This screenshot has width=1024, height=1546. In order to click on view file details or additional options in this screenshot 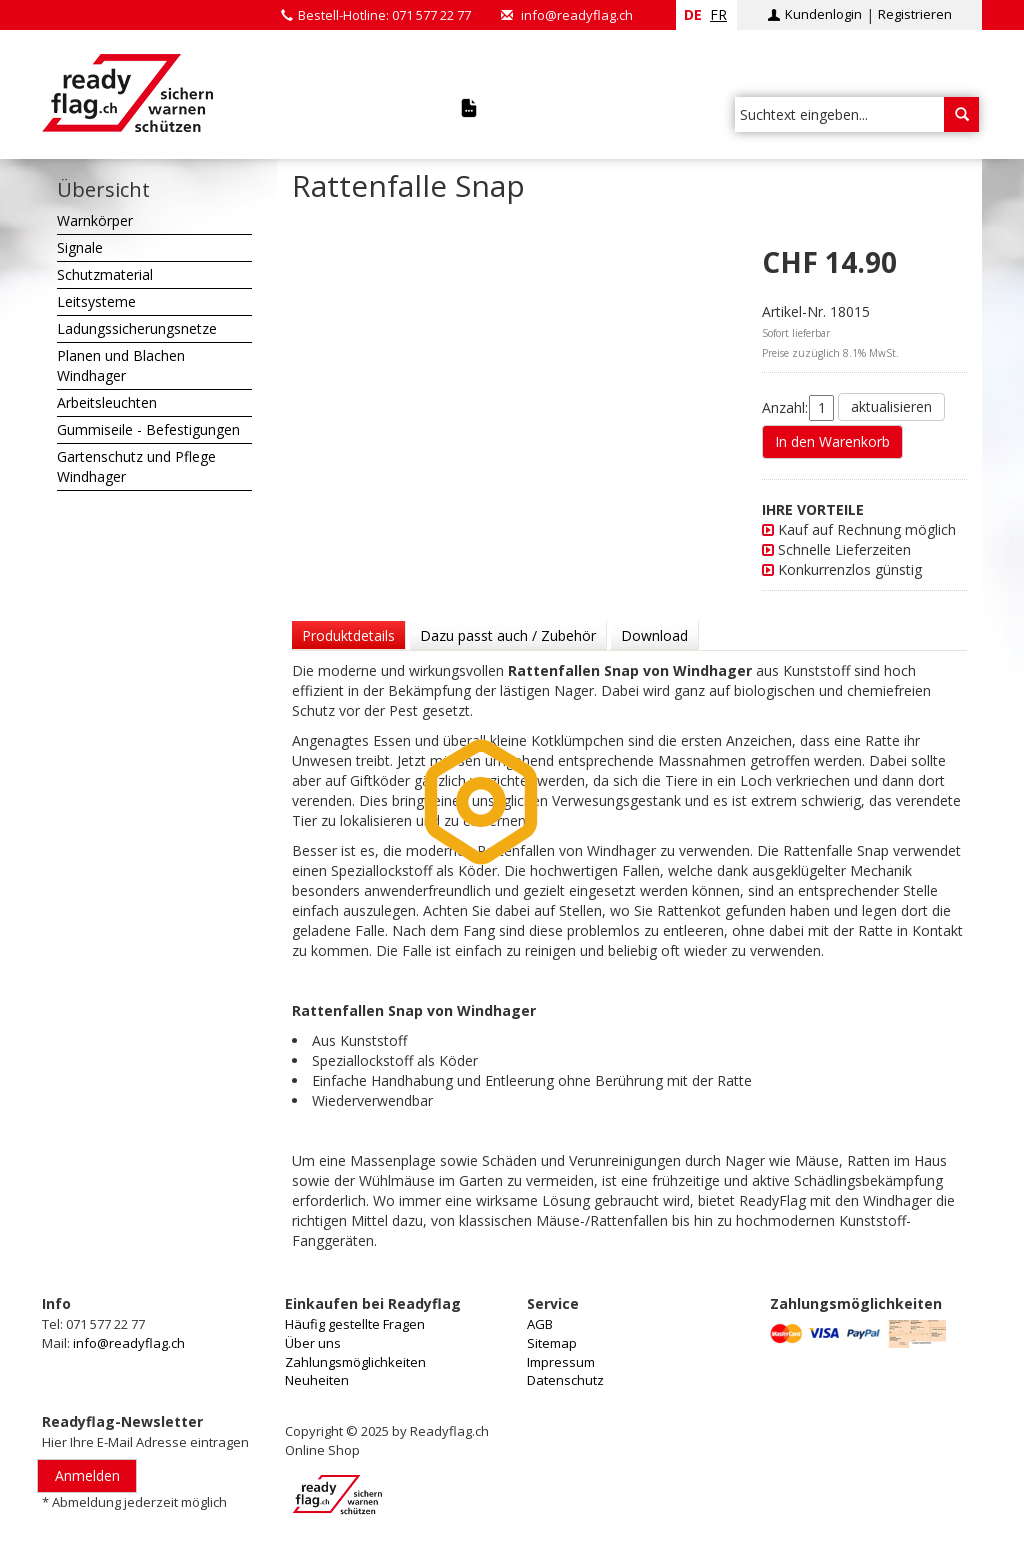, I will do `click(469, 108)`.